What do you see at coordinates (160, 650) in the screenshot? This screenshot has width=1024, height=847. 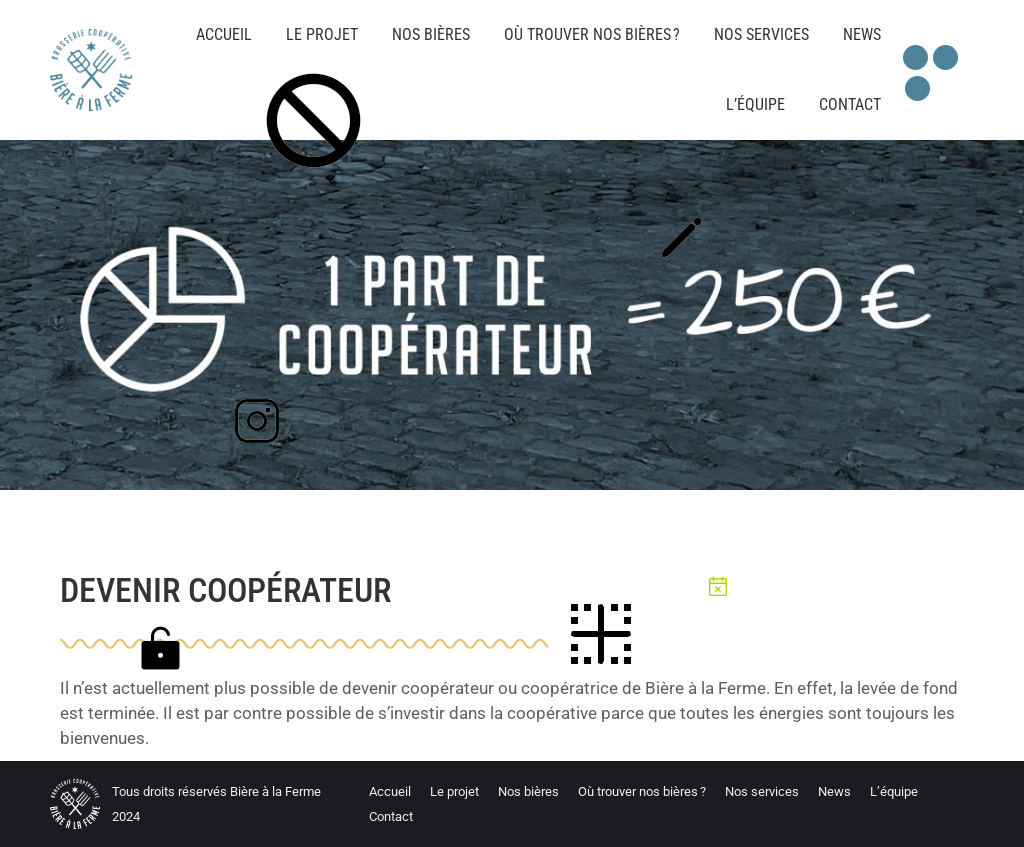 I see `unlock or access secured content` at bounding box center [160, 650].